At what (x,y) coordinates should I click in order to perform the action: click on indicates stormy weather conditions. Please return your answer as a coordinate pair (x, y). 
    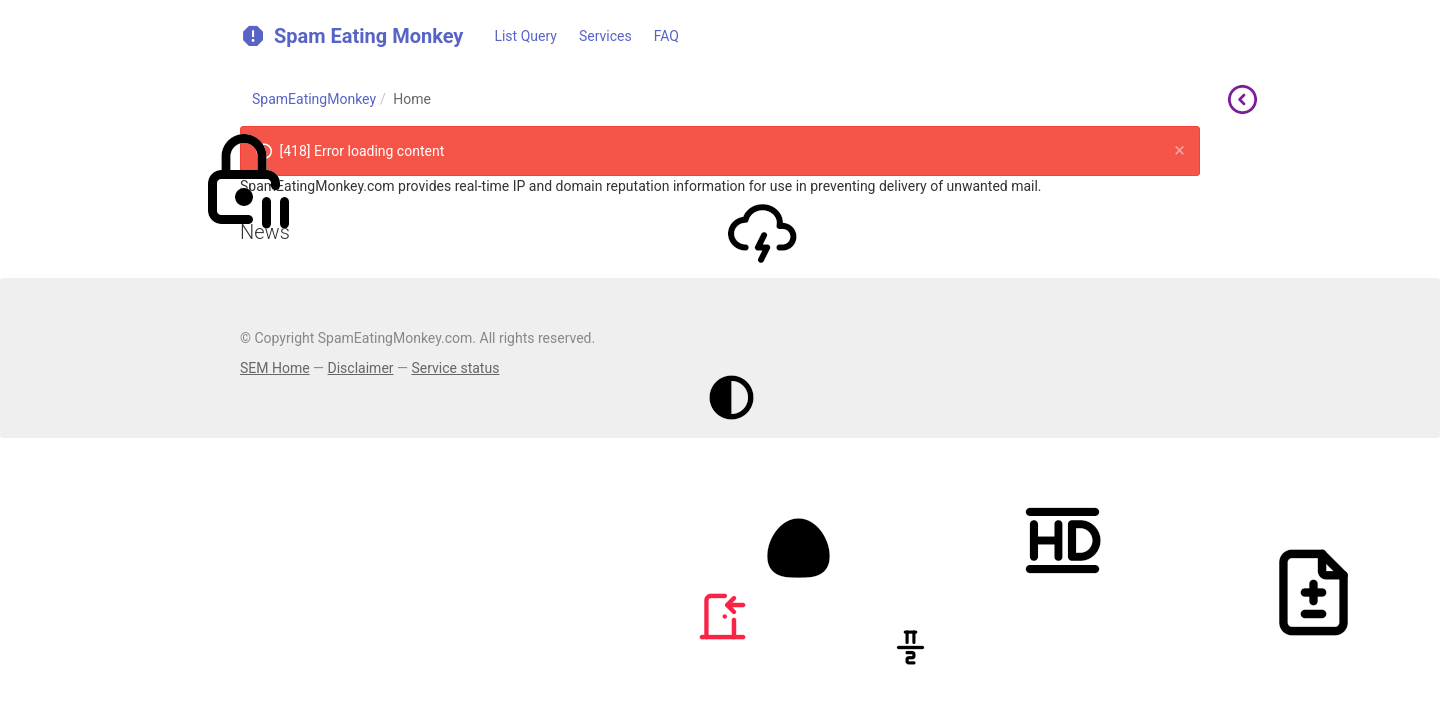
    Looking at the image, I should click on (761, 229).